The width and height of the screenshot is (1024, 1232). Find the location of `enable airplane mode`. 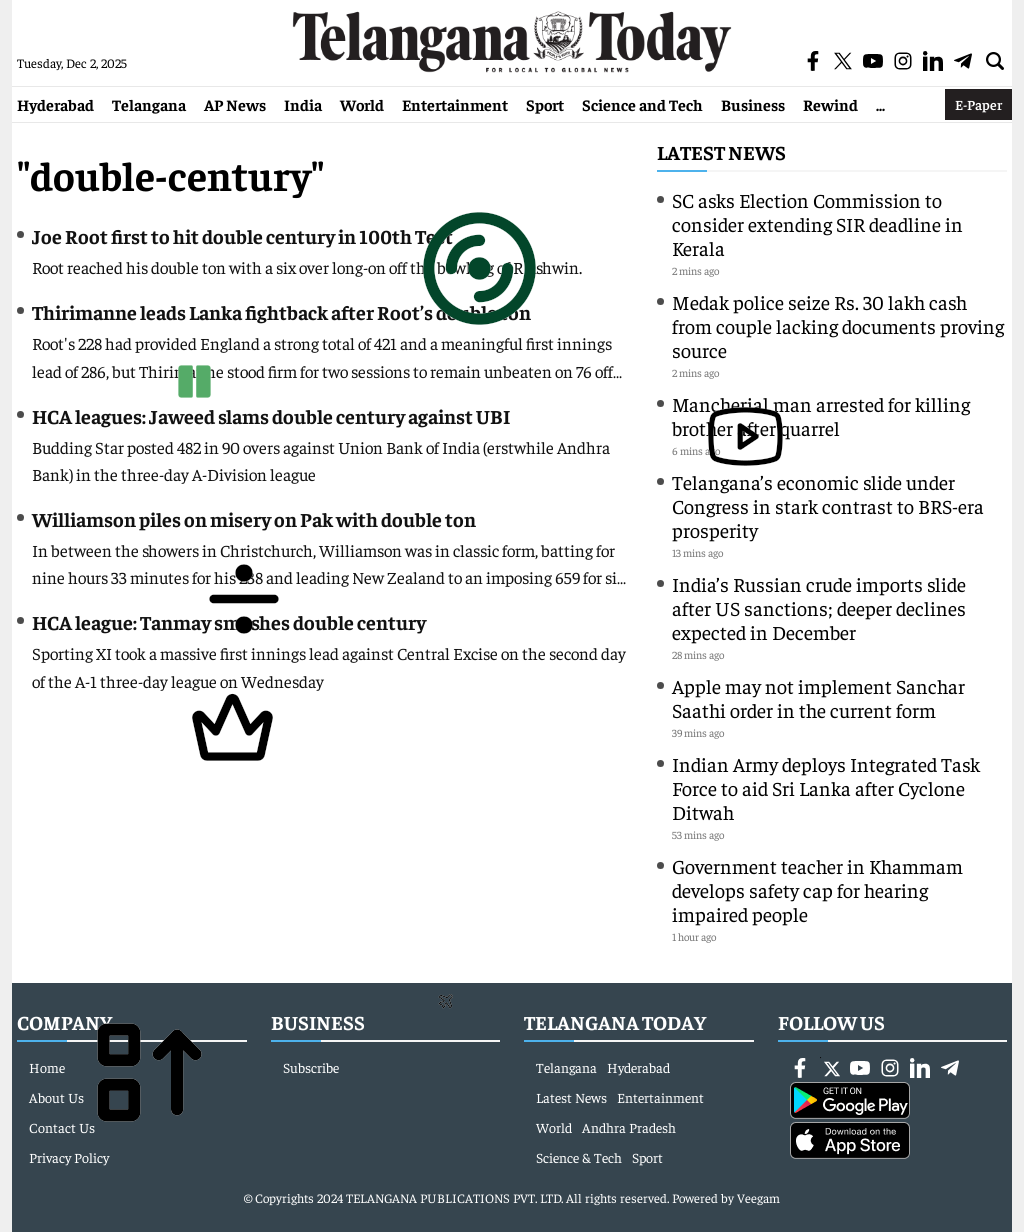

enable airplane mode is located at coordinates (446, 1001).